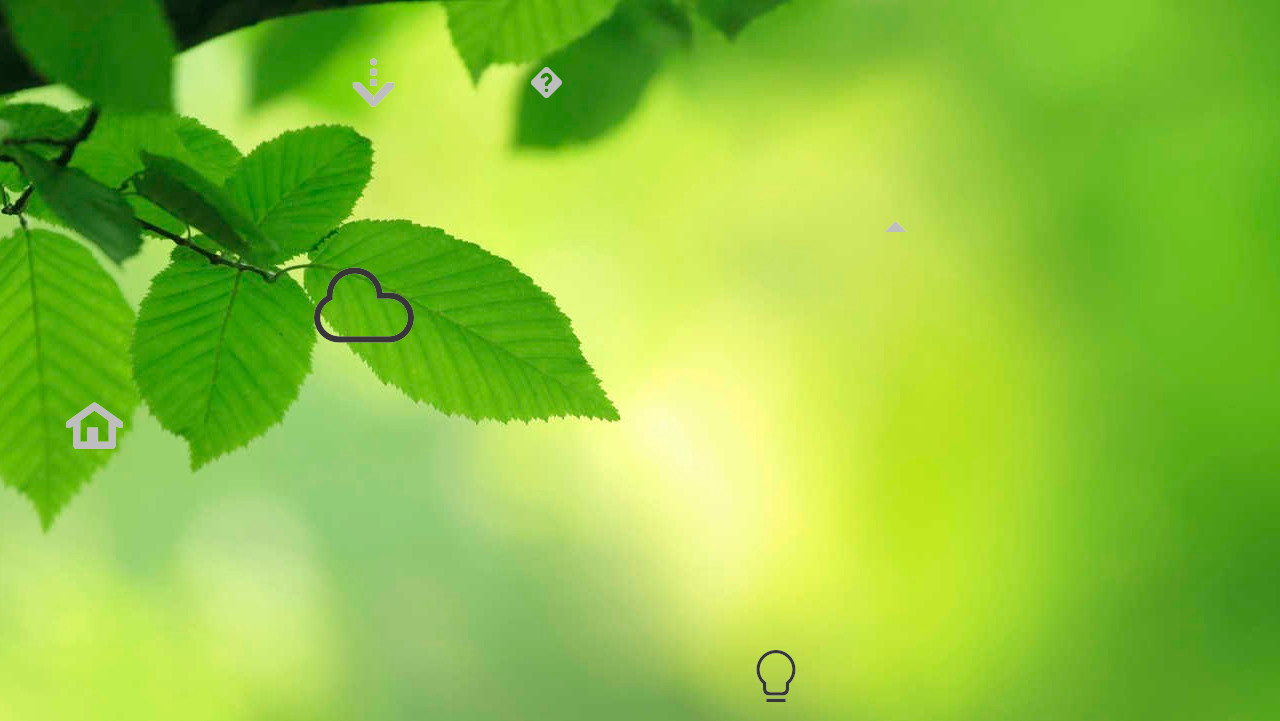 The width and height of the screenshot is (1280, 721). What do you see at coordinates (94, 427) in the screenshot?
I see `navigate to home screen` at bounding box center [94, 427].